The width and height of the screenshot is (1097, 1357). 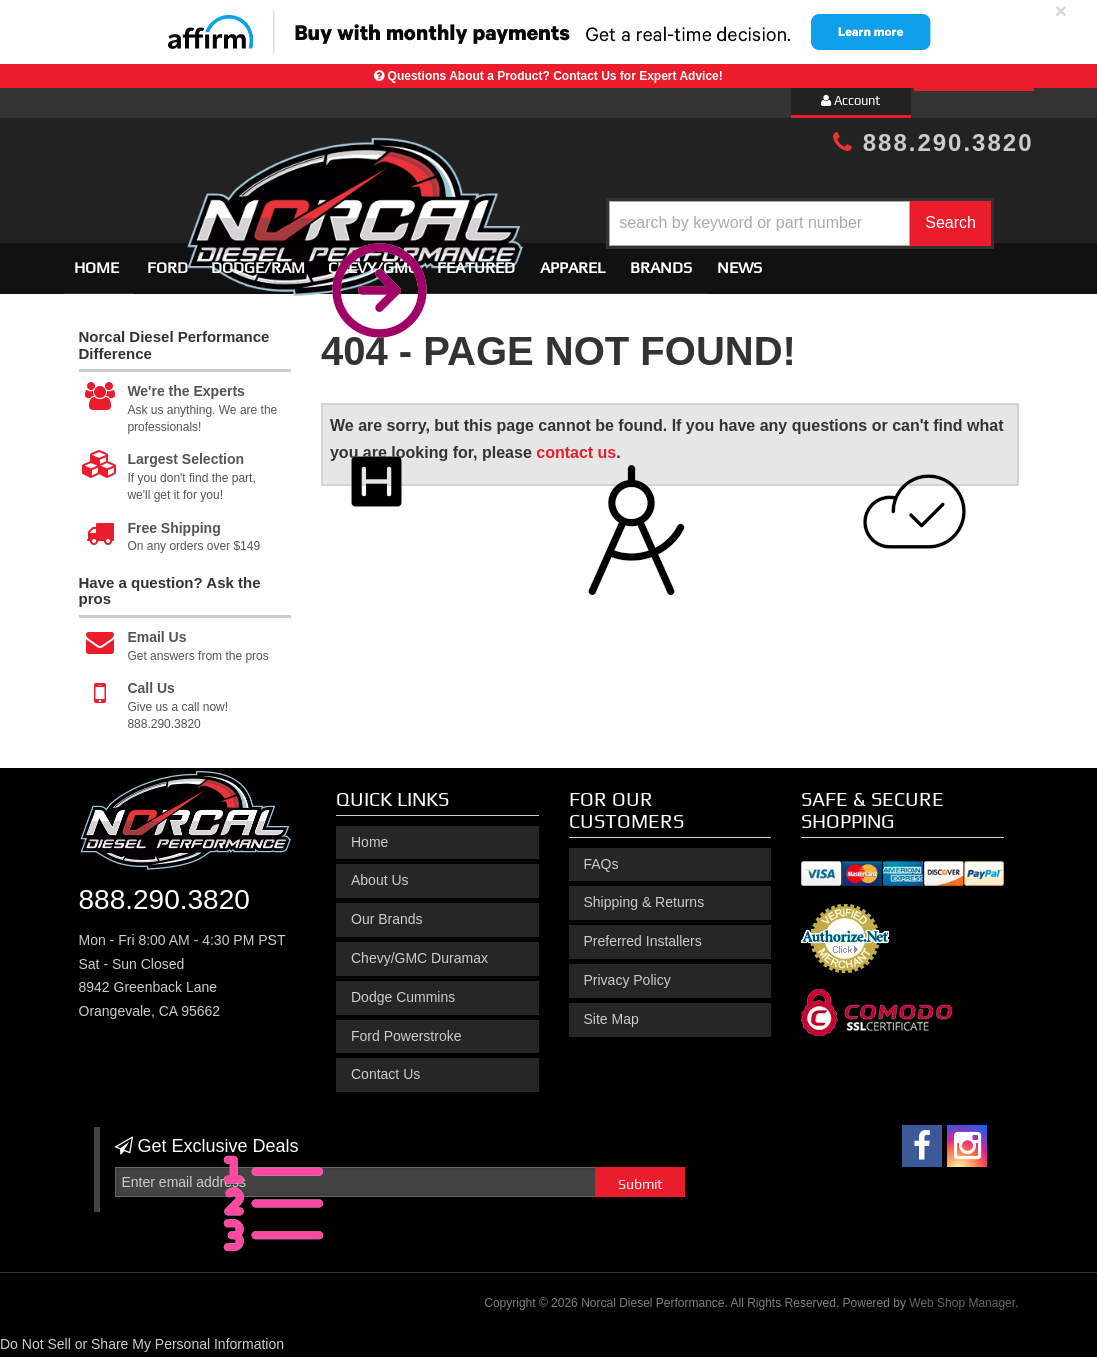 What do you see at coordinates (631, 532) in the screenshot?
I see `access drawing or drafting tools` at bounding box center [631, 532].